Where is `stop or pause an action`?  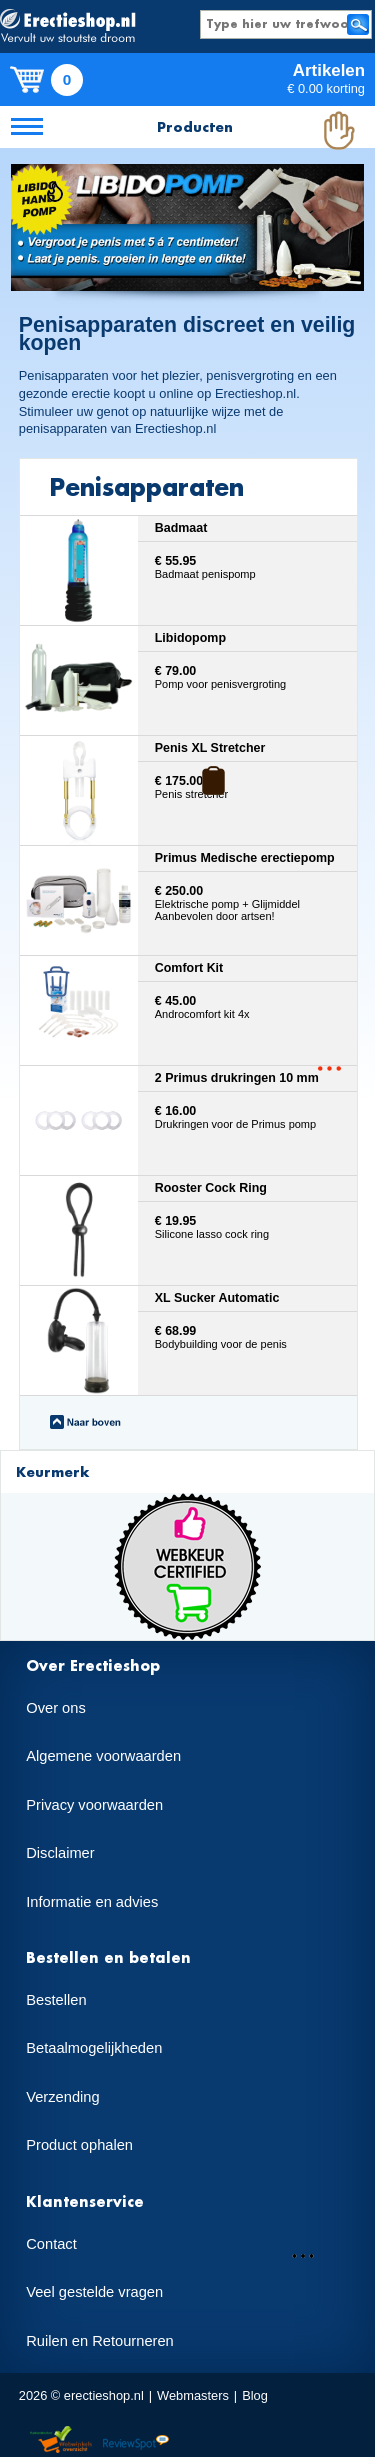
stop or pause an action is located at coordinates (339, 130).